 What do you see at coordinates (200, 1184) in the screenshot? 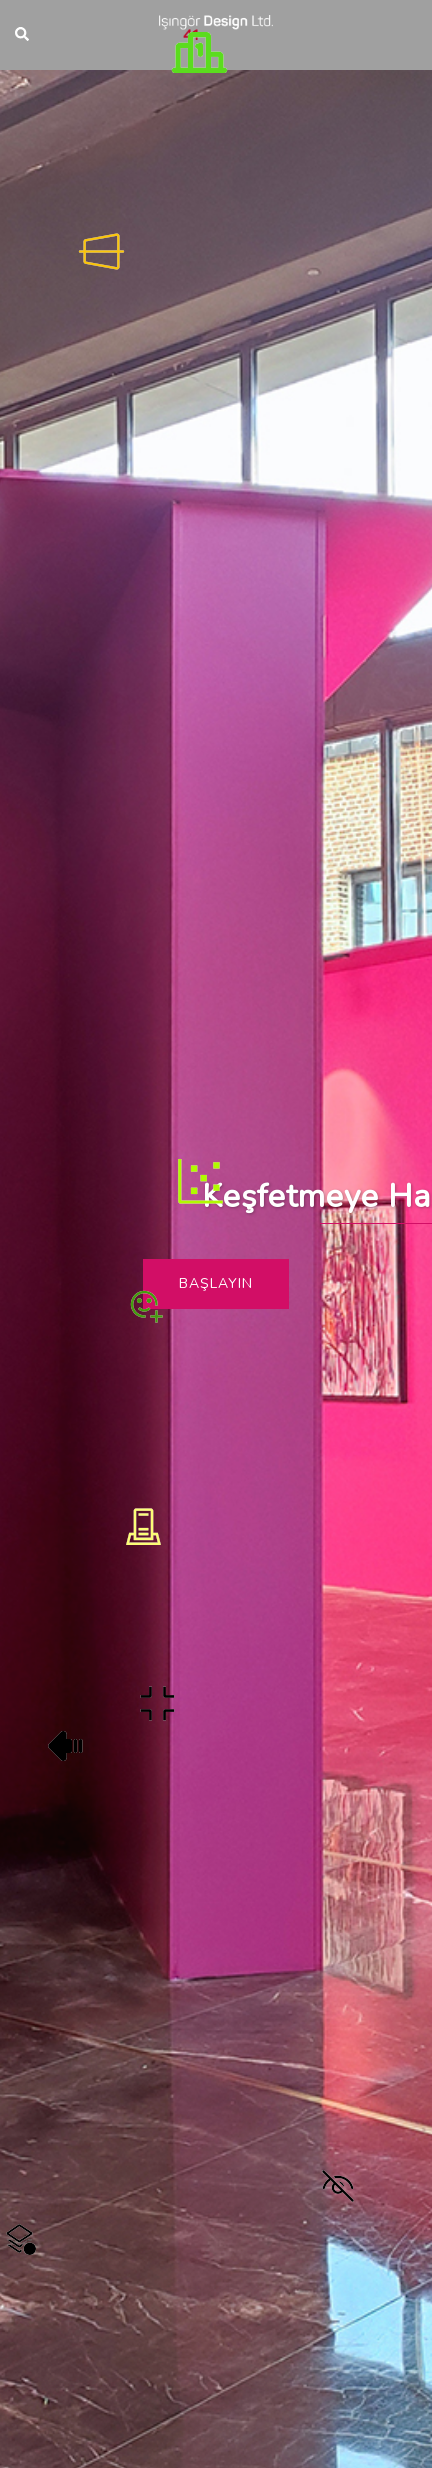
I see `view scatter plot visualization` at bounding box center [200, 1184].